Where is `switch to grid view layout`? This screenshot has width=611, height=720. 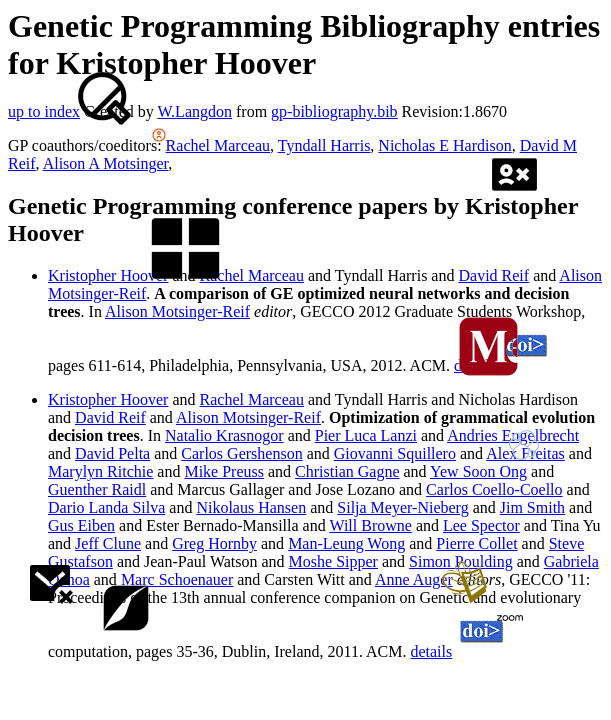
switch to grid view layout is located at coordinates (185, 248).